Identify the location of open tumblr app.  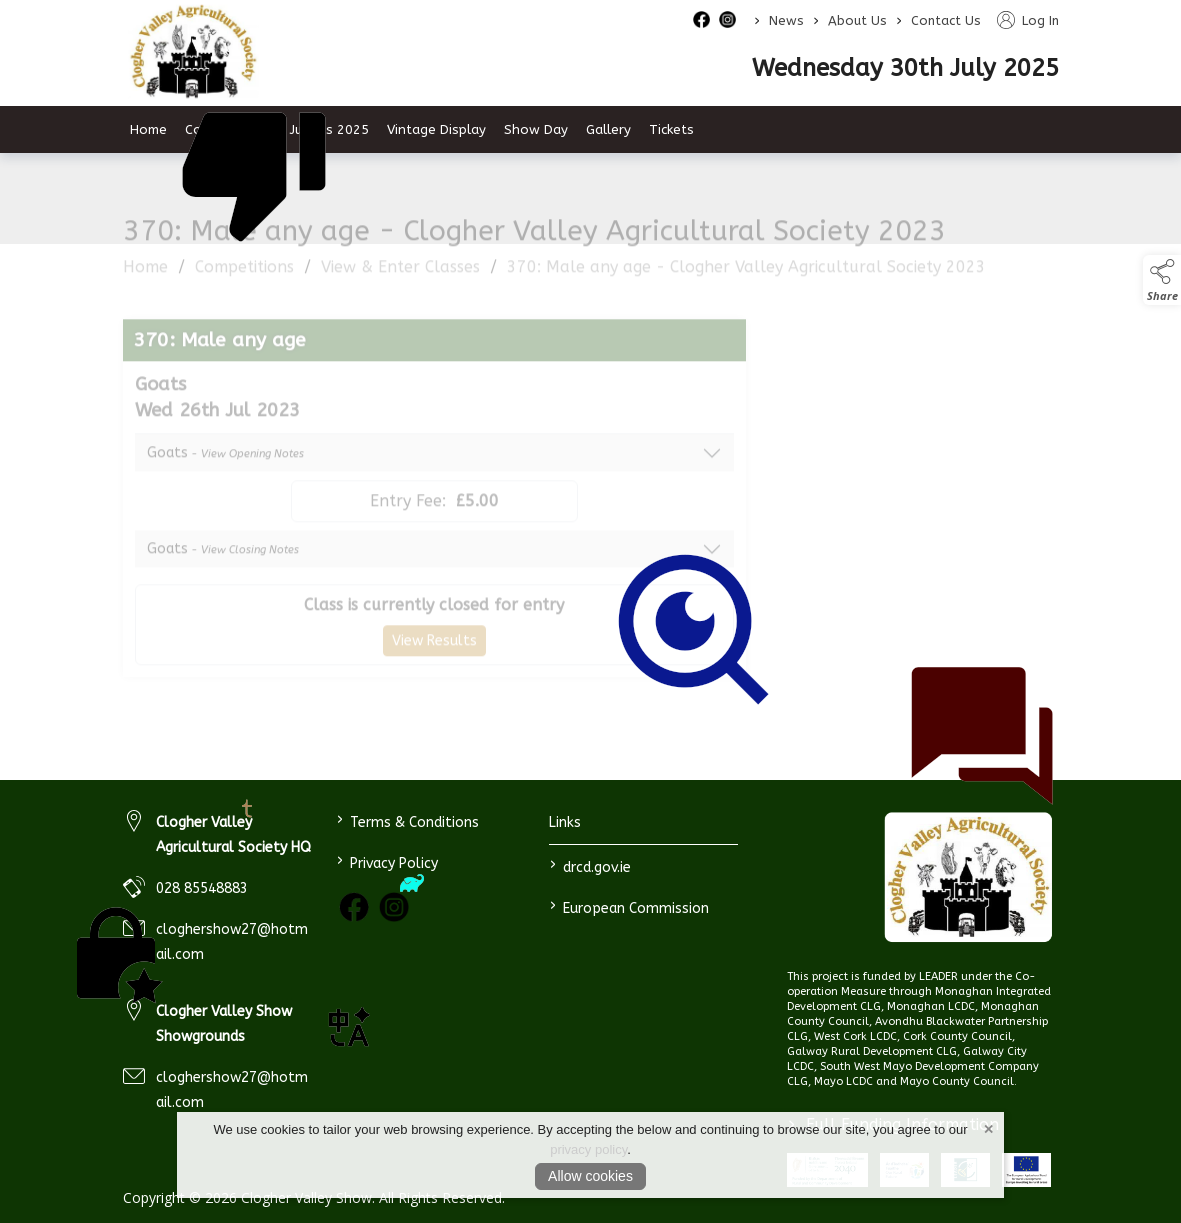
(246, 808).